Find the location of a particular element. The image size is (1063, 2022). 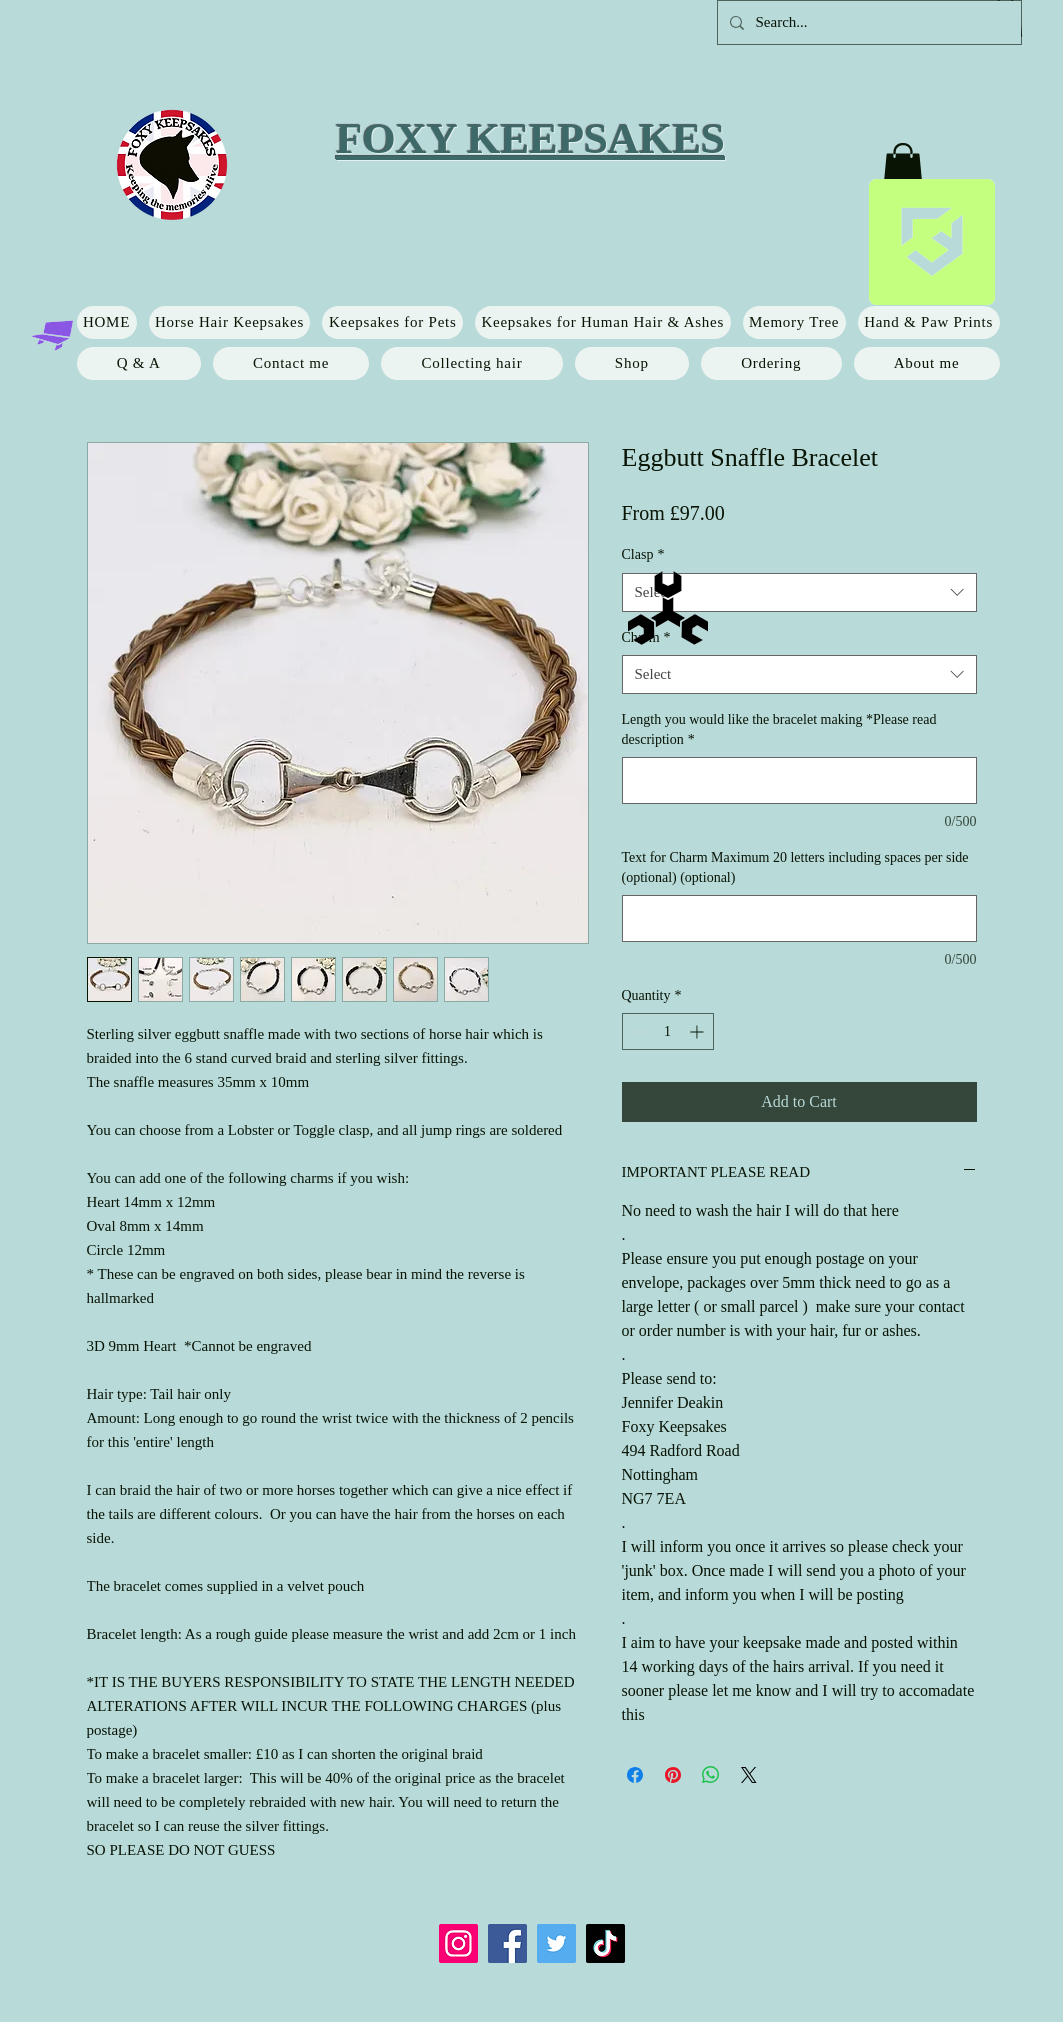

google cloud spanner database service logo is located at coordinates (668, 608).